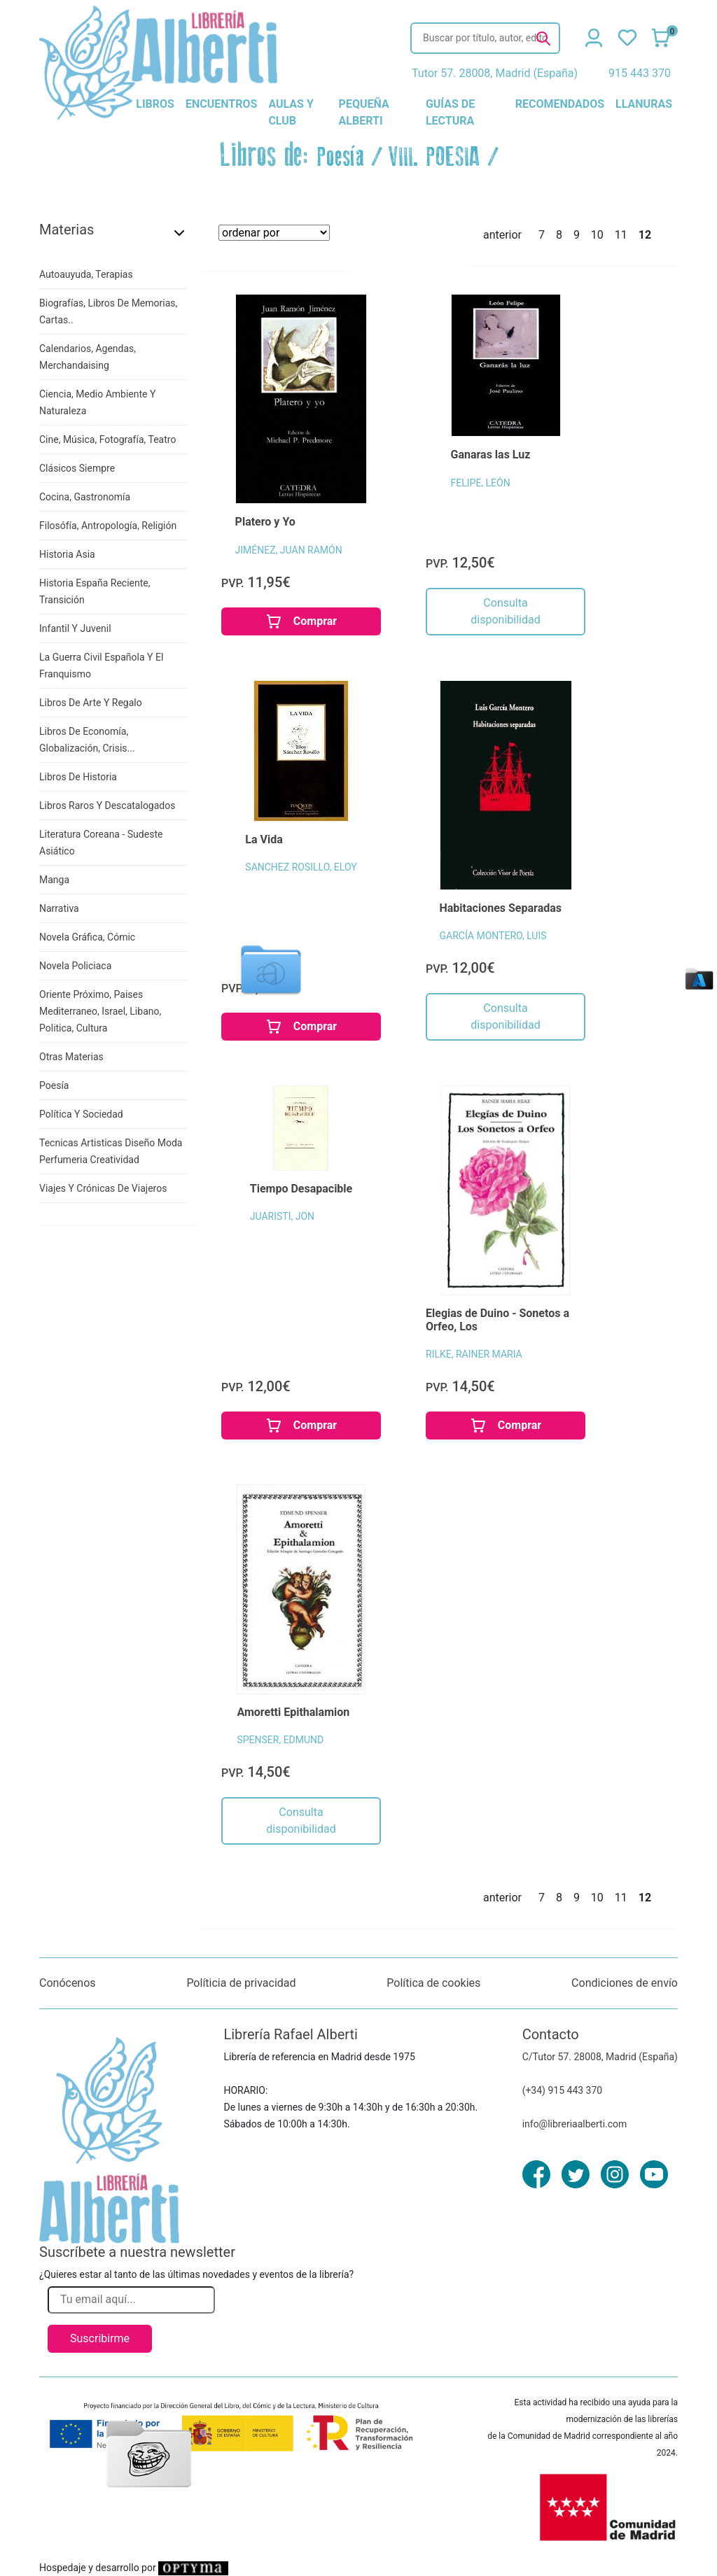 This screenshot has height=2576, width=717. I want to click on open your meme collection folder, so click(148, 2456).